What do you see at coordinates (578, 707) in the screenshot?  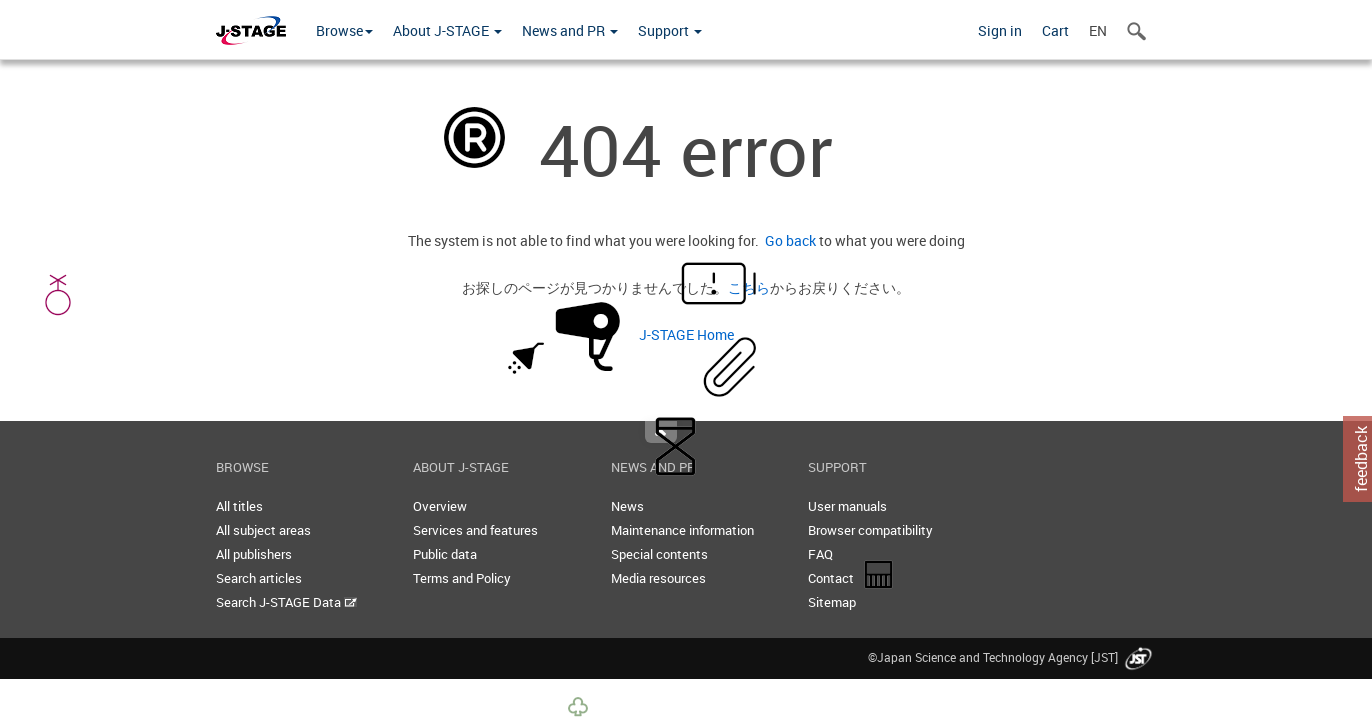 I see `select clubs suit in a card game` at bounding box center [578, 707].